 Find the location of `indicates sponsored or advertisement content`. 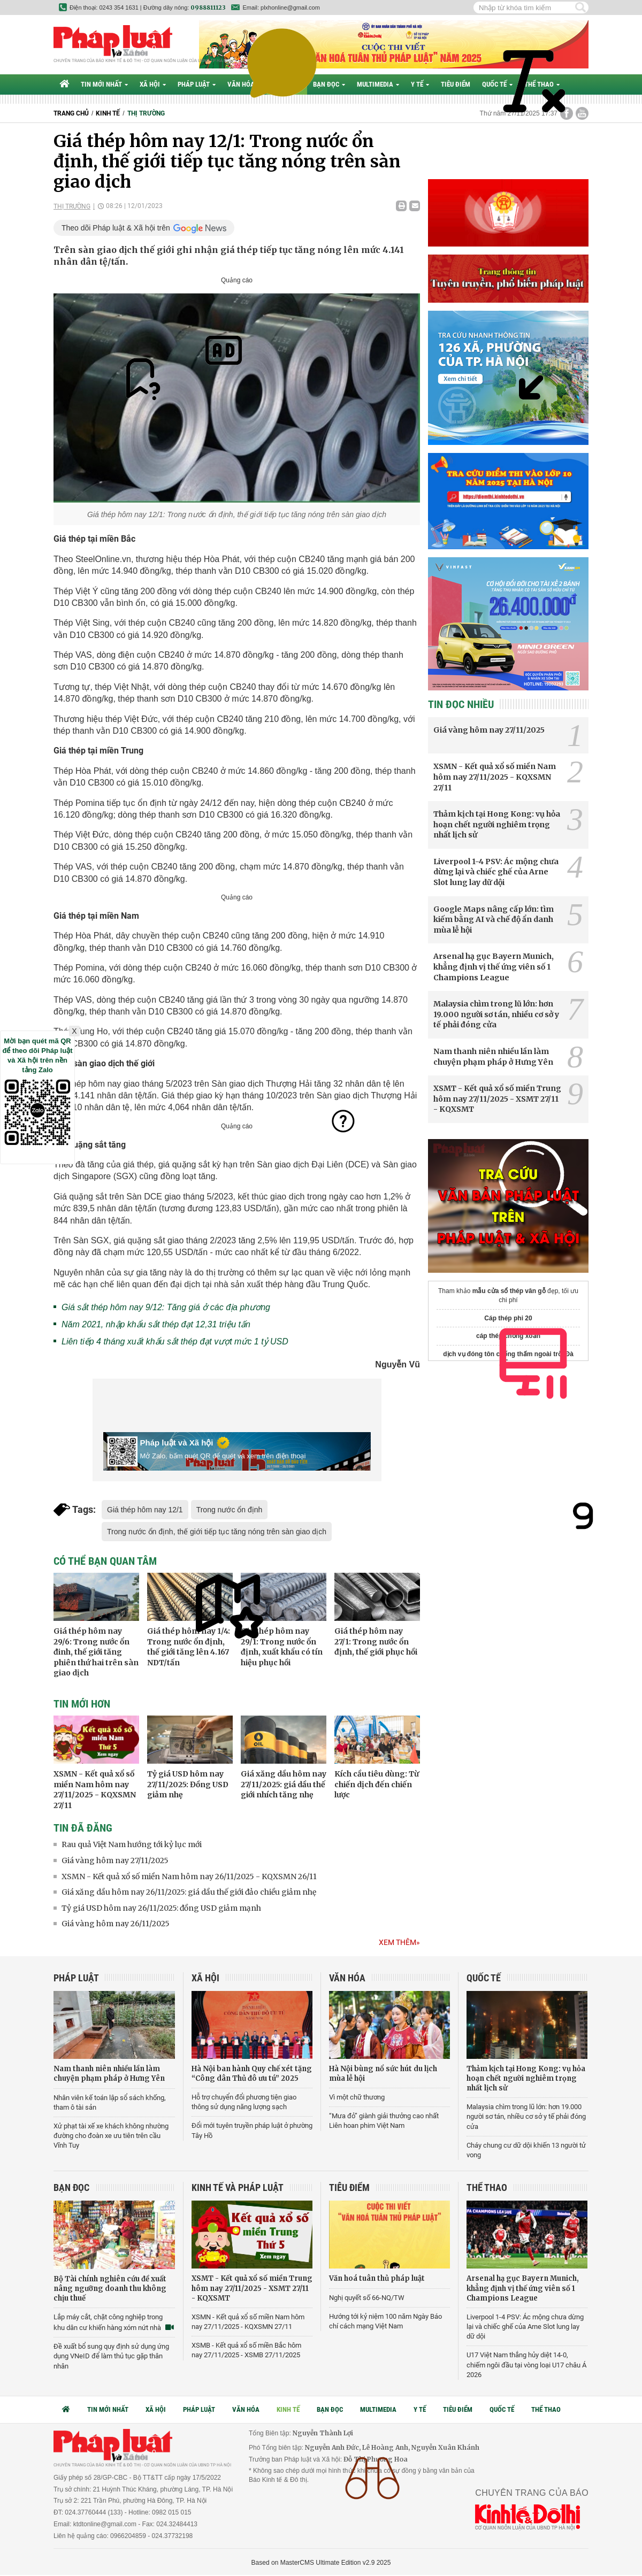

indicates sponsored or advertisement content is located at coordinates (224, 350).